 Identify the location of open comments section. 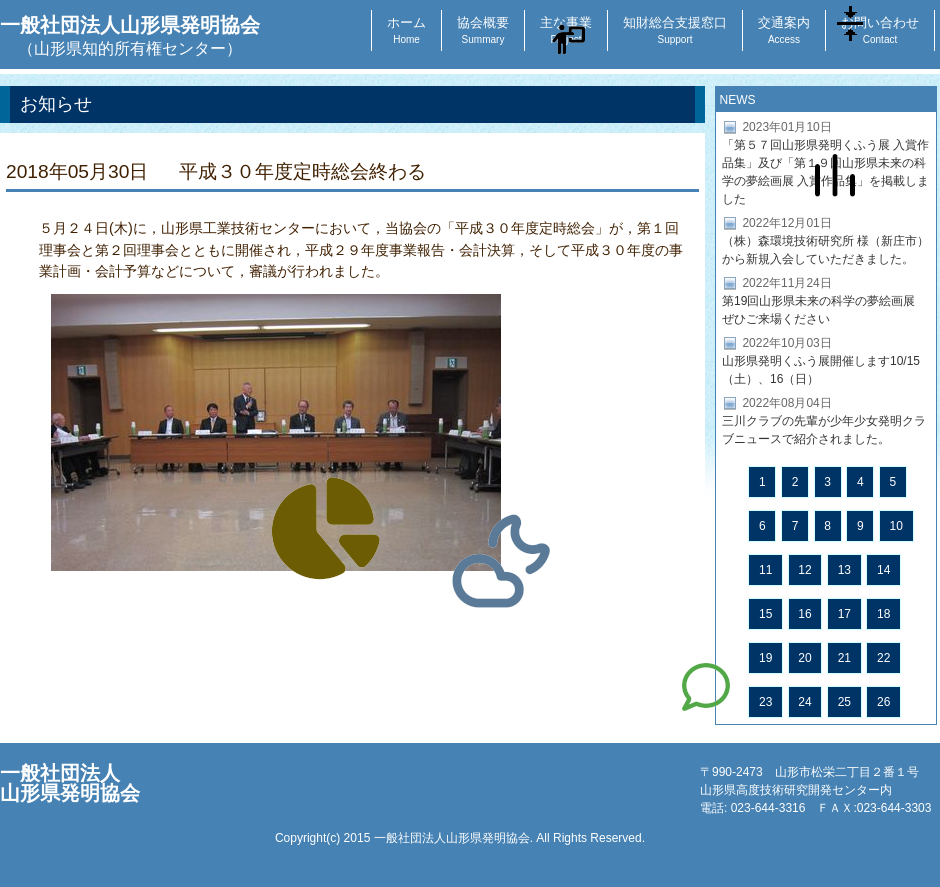
(706, 687).